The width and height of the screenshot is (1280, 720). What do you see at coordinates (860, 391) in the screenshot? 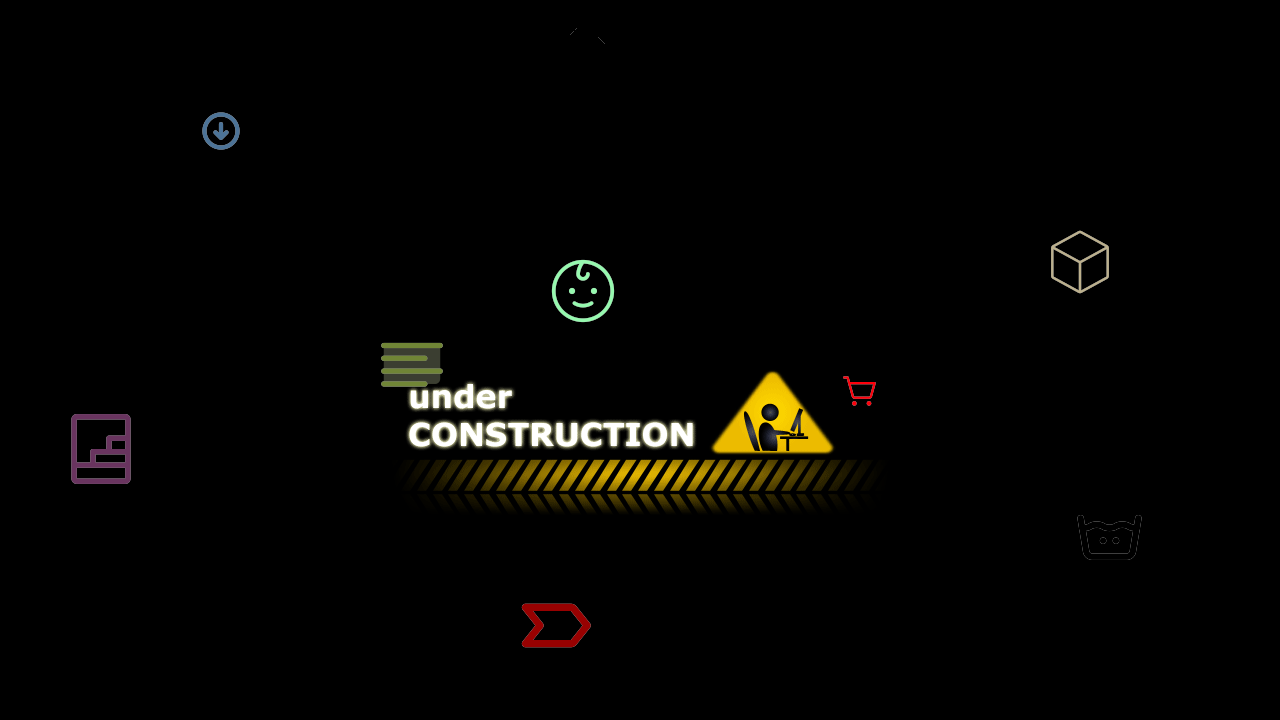
I see `view your shopping cart` at bounding box center [860, 391].